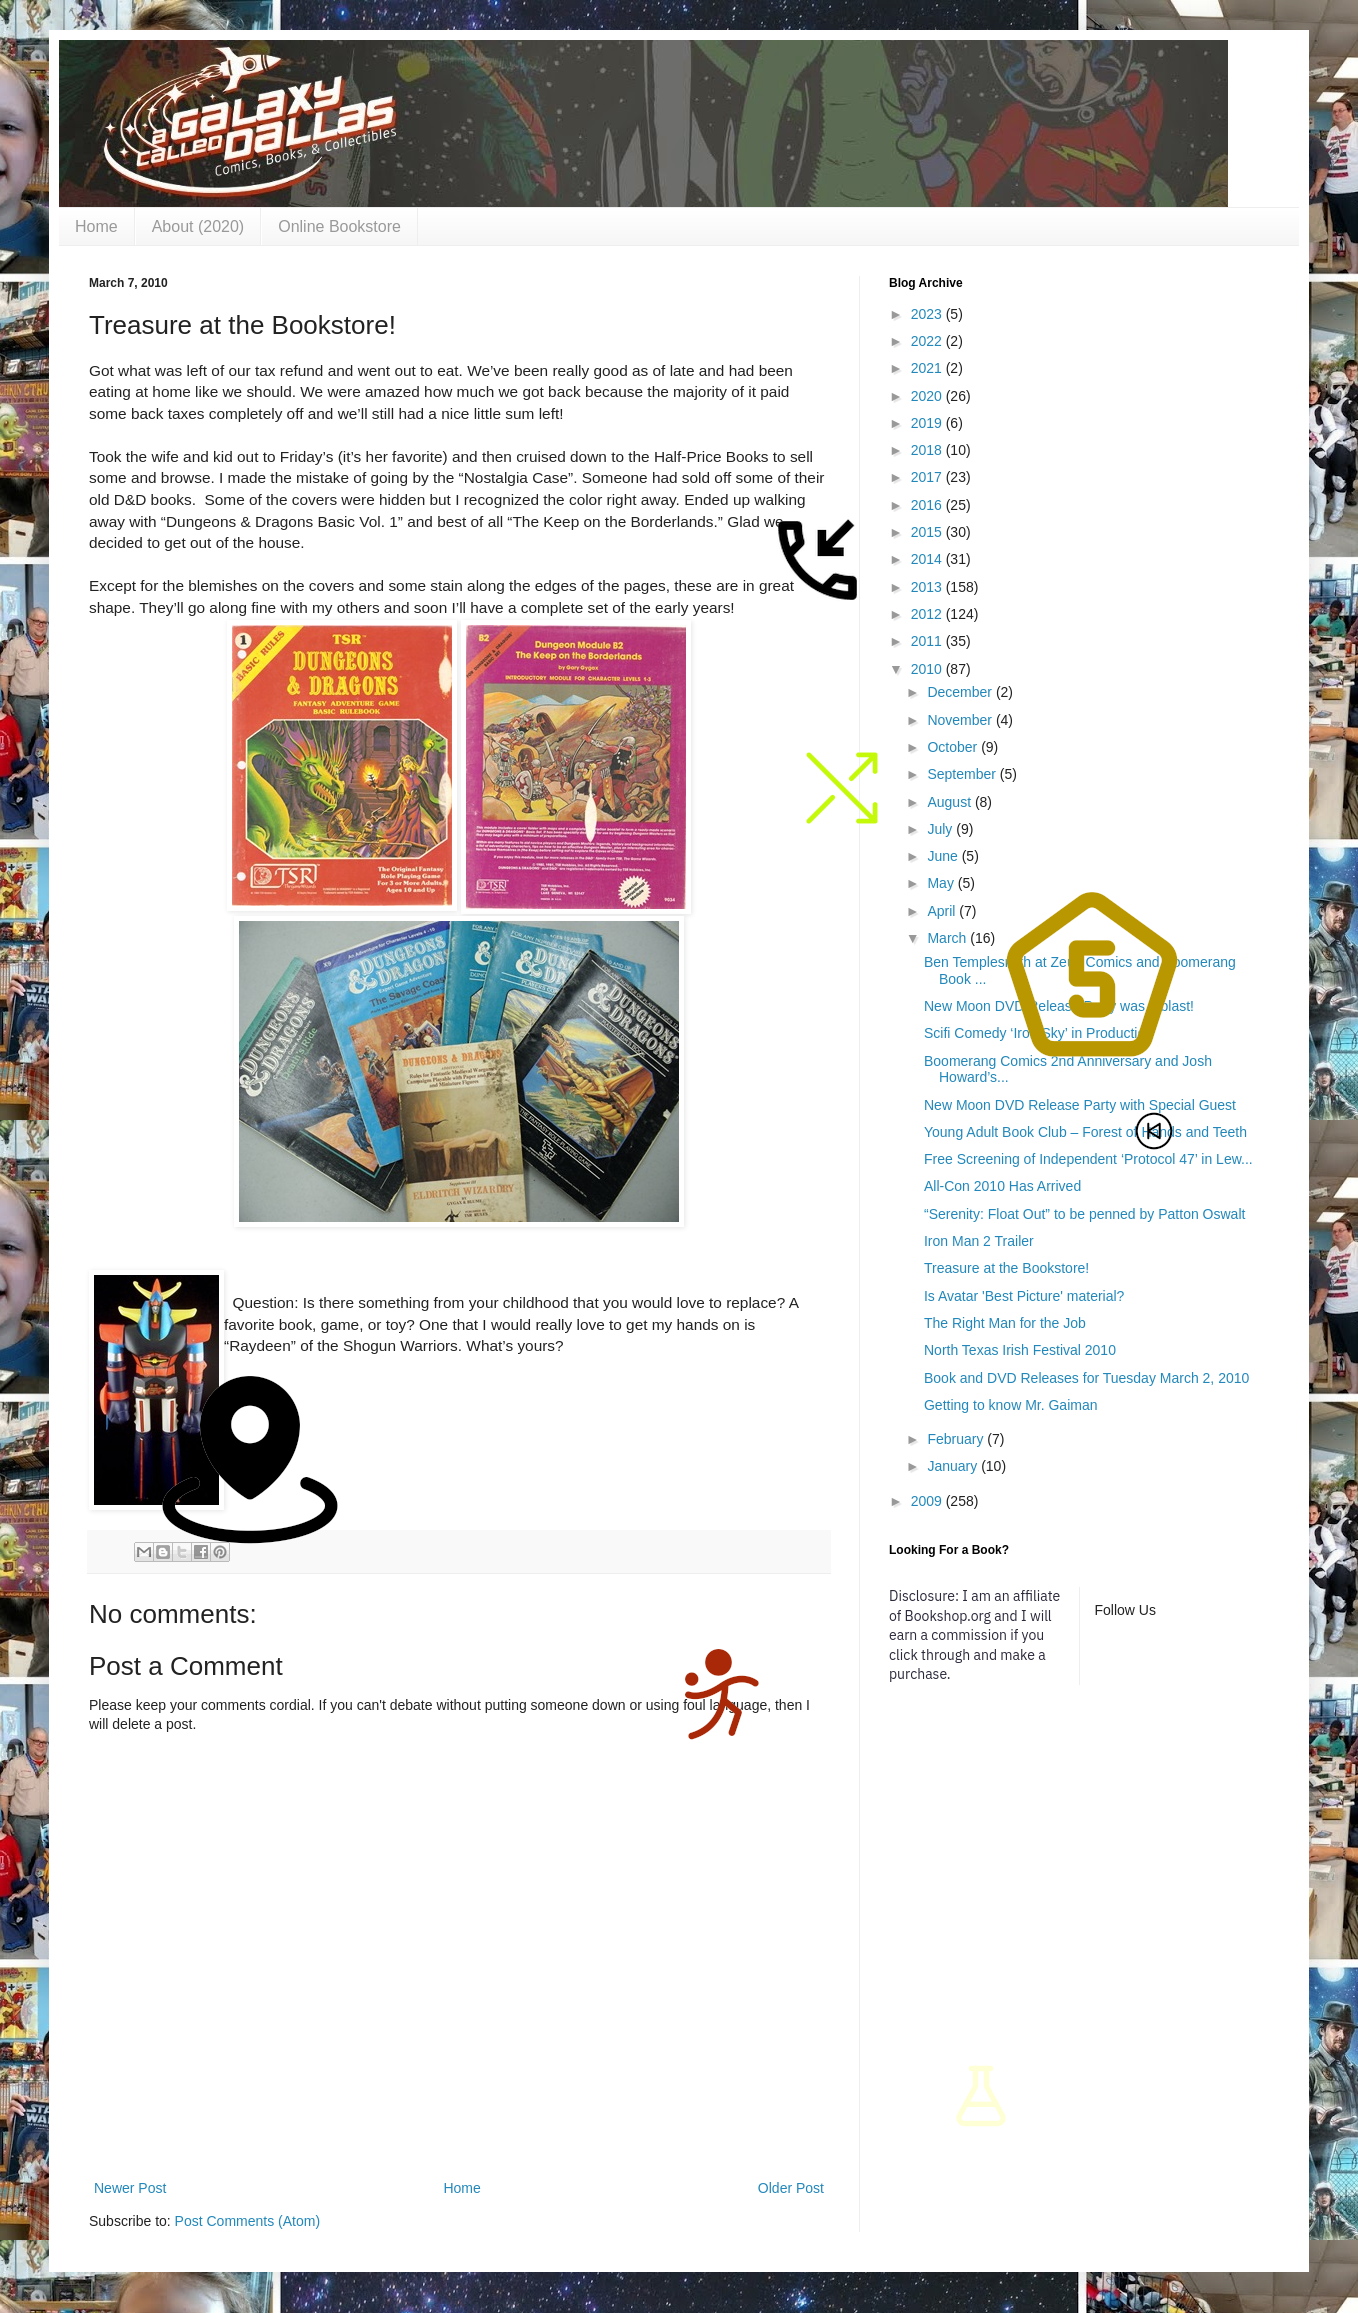  I want to click on access sports or athletic activities, so click(718, 1692).